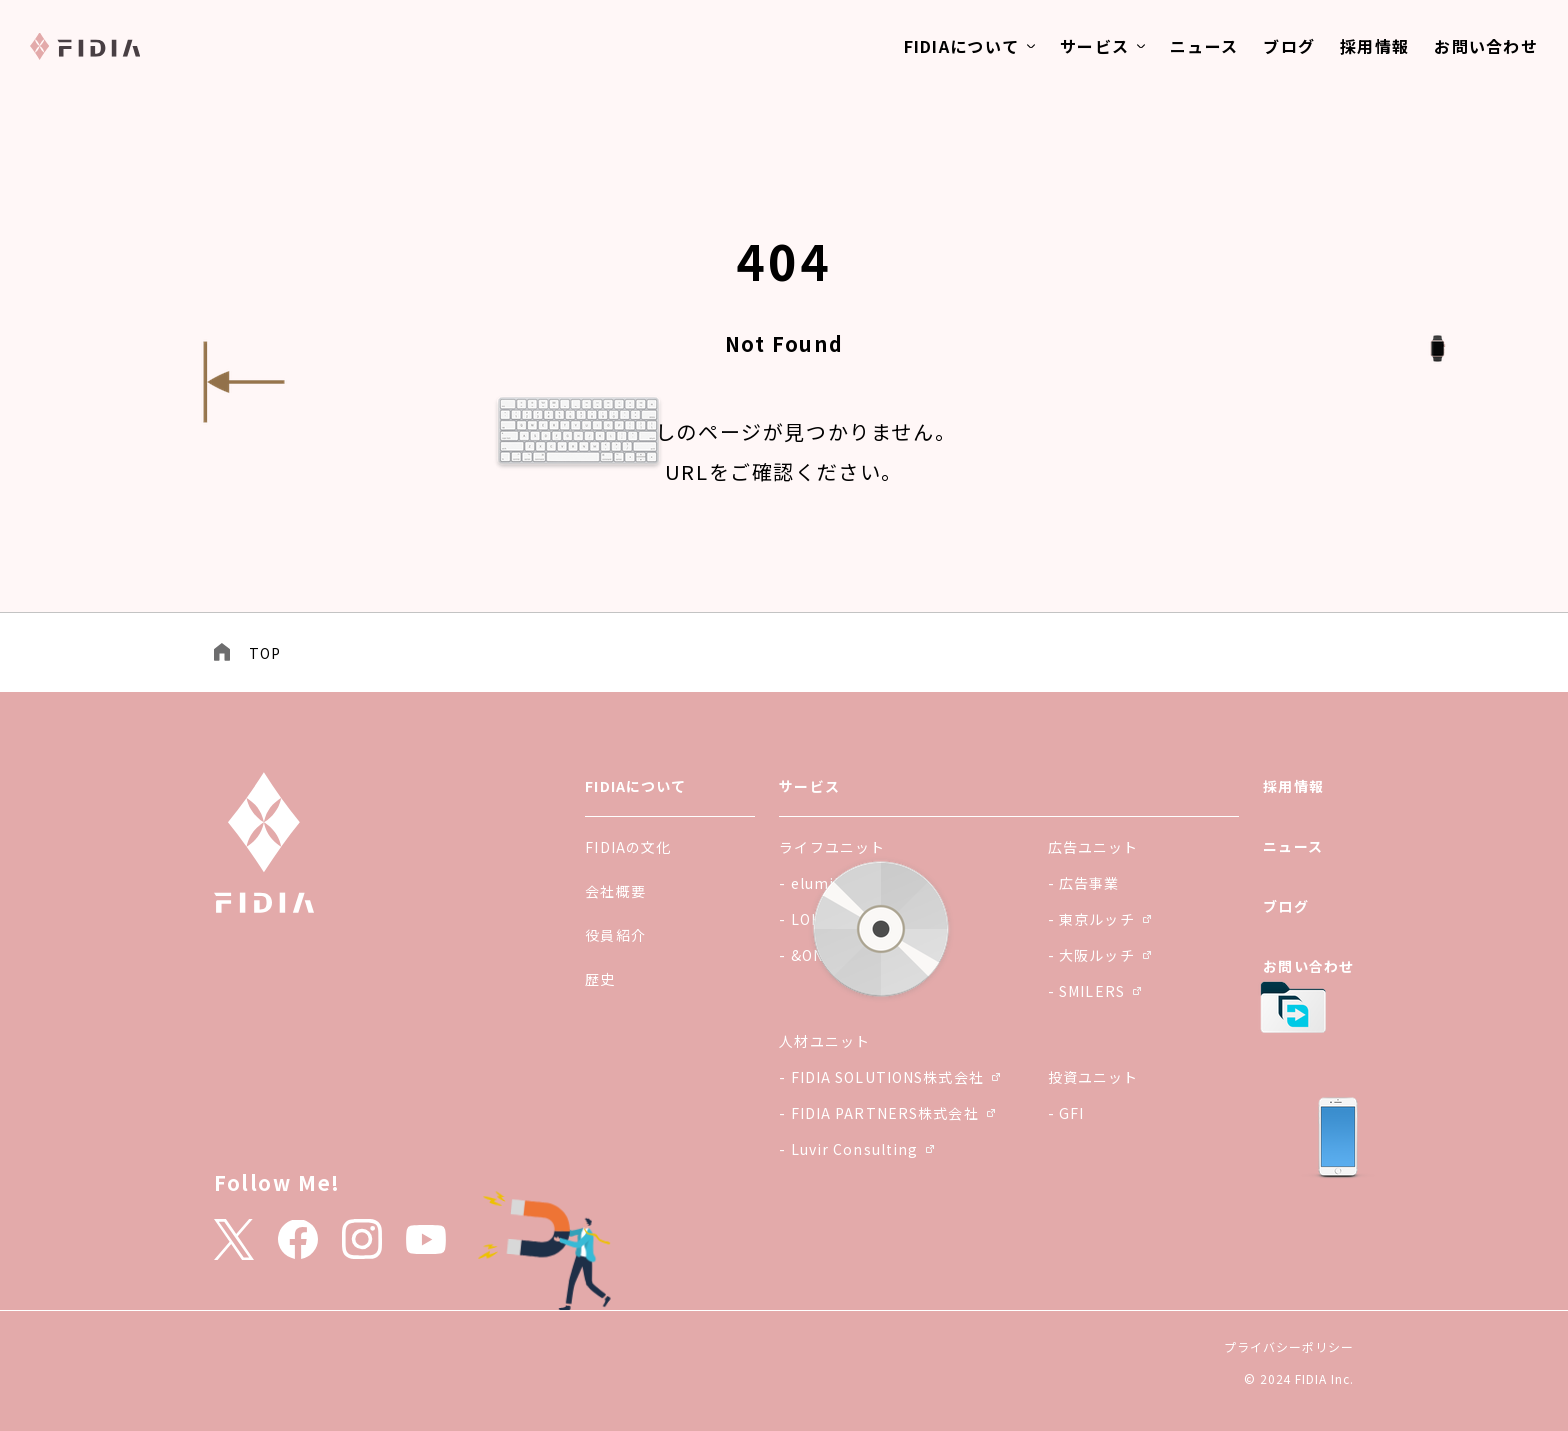 Image resolution: width=1568 pixels, height=1431 pixels. I want to click on indicates a CD-R or recordable disc media, so click(881, 929).